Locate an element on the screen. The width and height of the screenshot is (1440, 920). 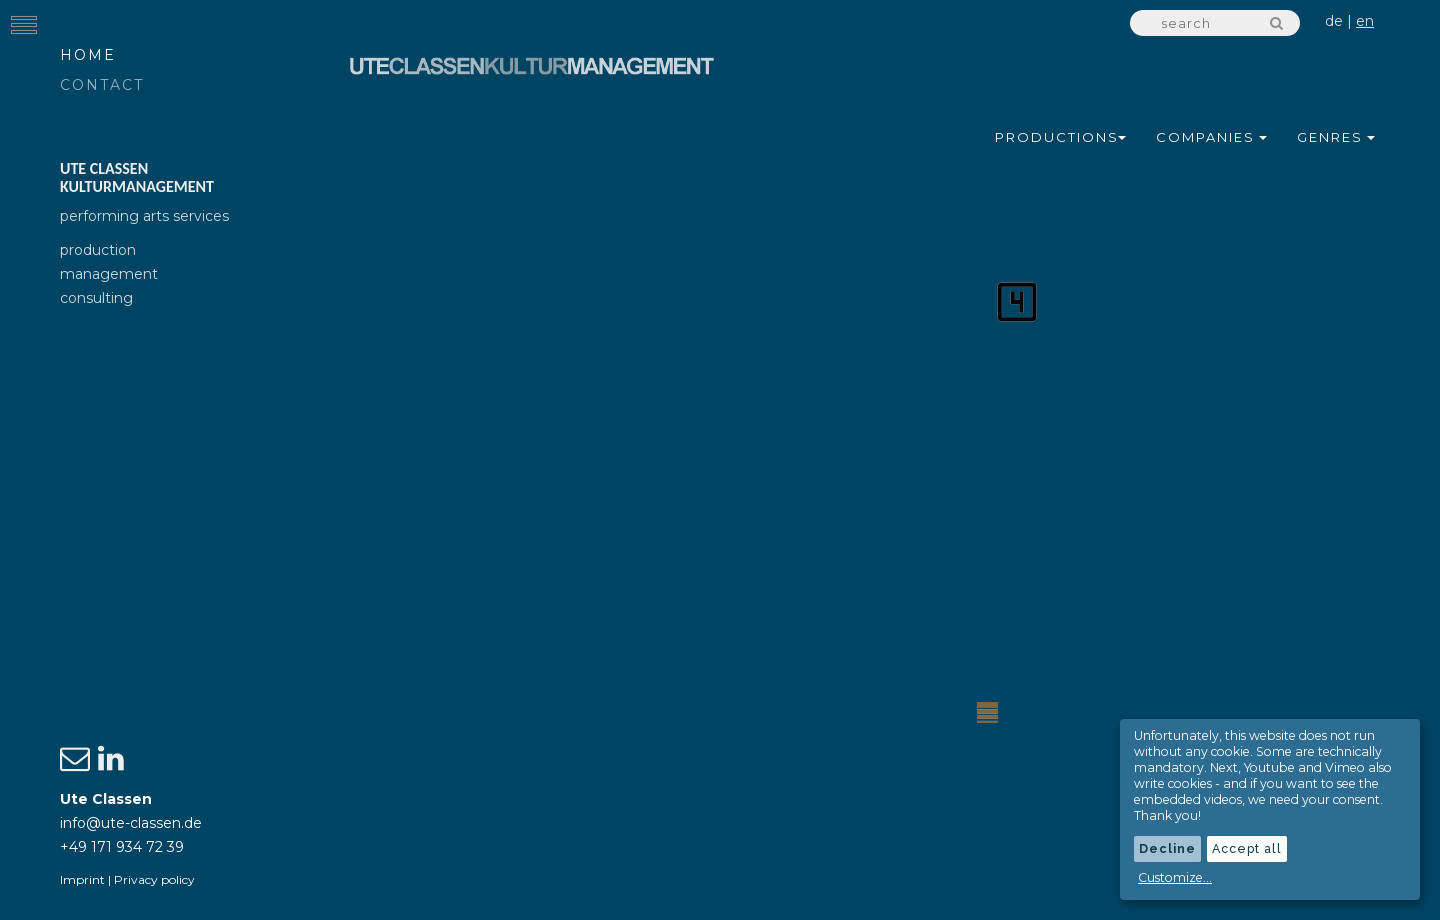
select image filter option 4 is located at coordinates (1017, 302).